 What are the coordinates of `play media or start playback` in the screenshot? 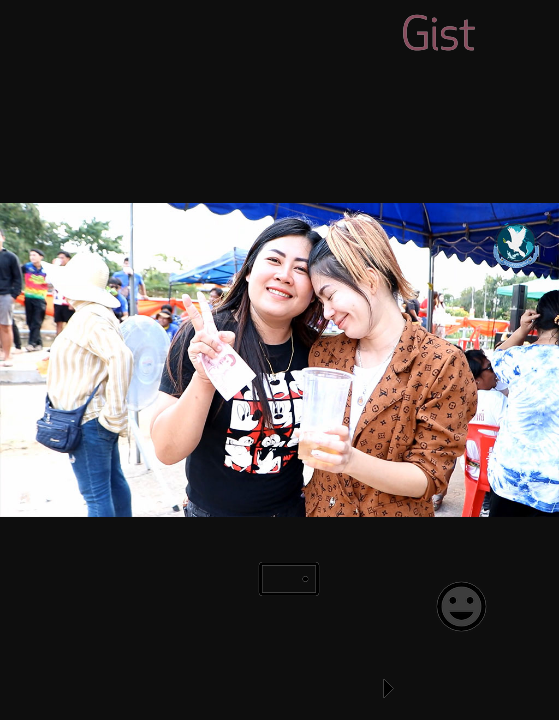 It's located at (388, 688).